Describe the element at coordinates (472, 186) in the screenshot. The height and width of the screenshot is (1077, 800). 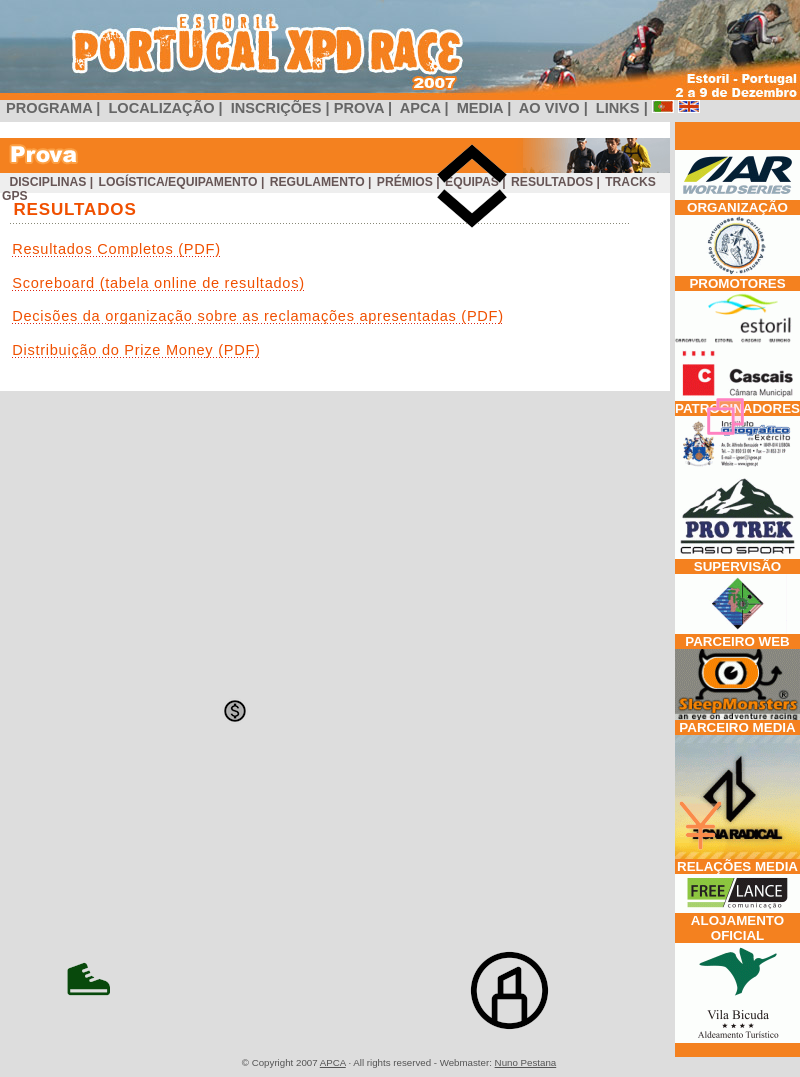
I see `expand or collapse a section` at that location.